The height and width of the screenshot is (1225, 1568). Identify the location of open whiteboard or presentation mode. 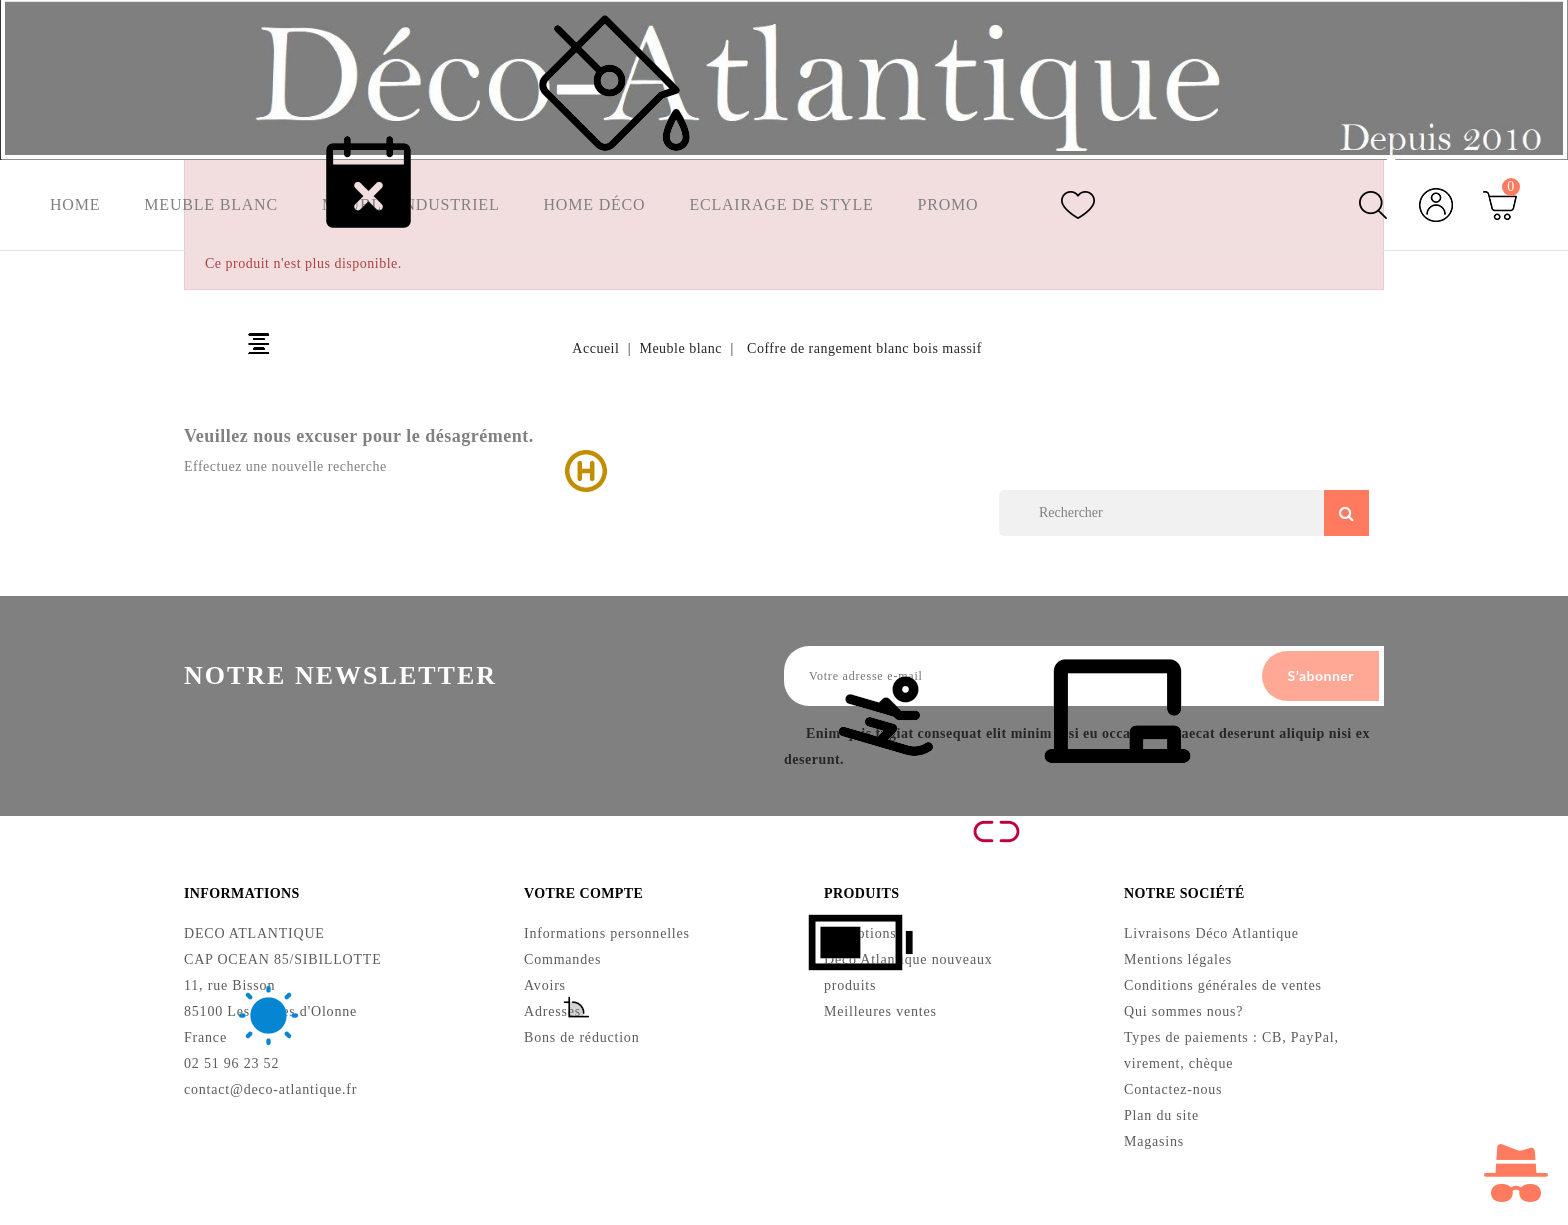
(1117, 713).